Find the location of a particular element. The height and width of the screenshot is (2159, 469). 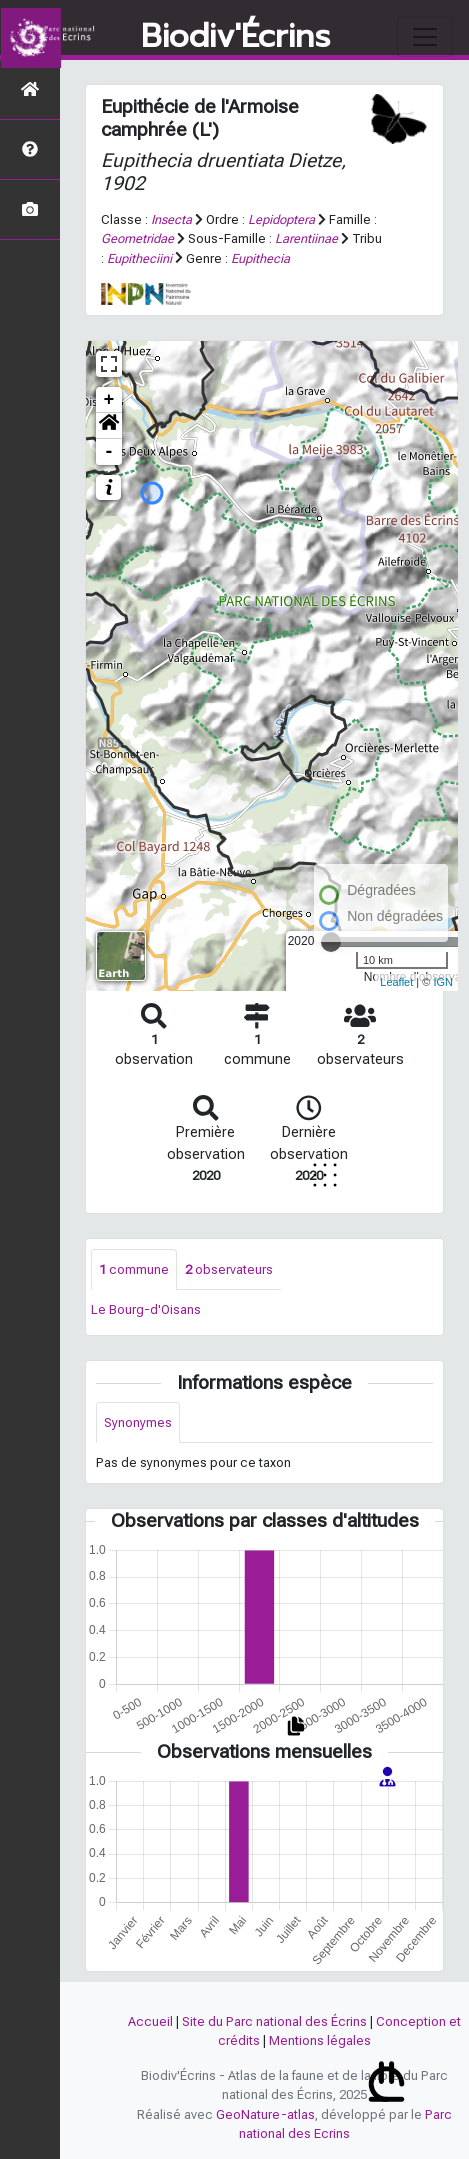

view doctor or medical professional profile is located at coordinates (387, 1776).